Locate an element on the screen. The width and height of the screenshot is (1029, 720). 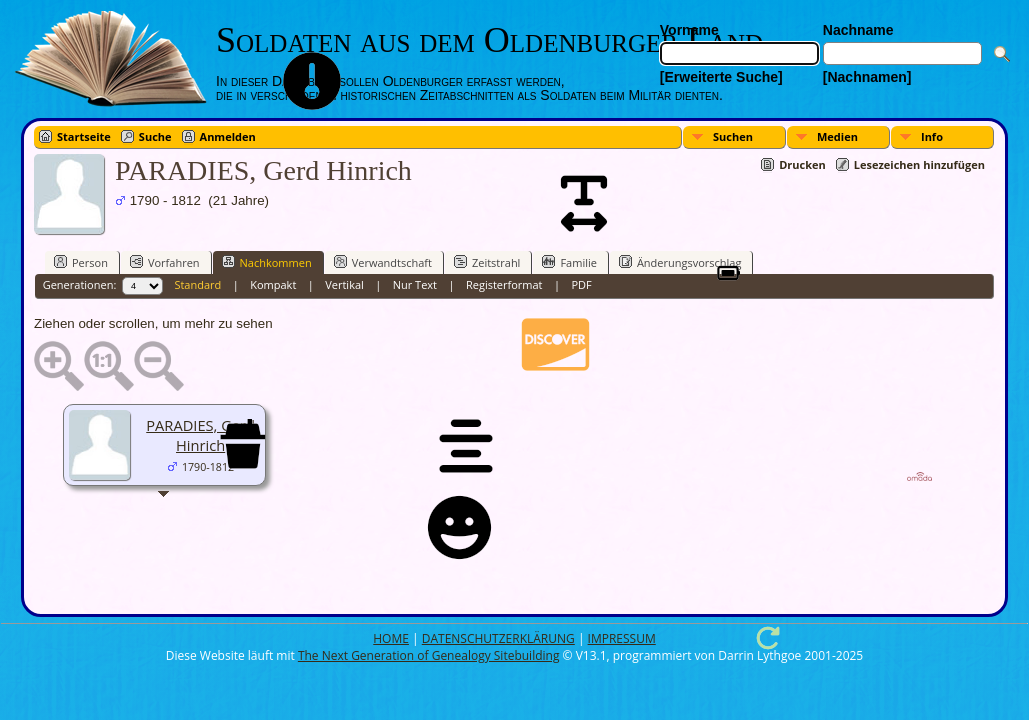
indicates battery is fully charged is located at coordinates (728, 273).